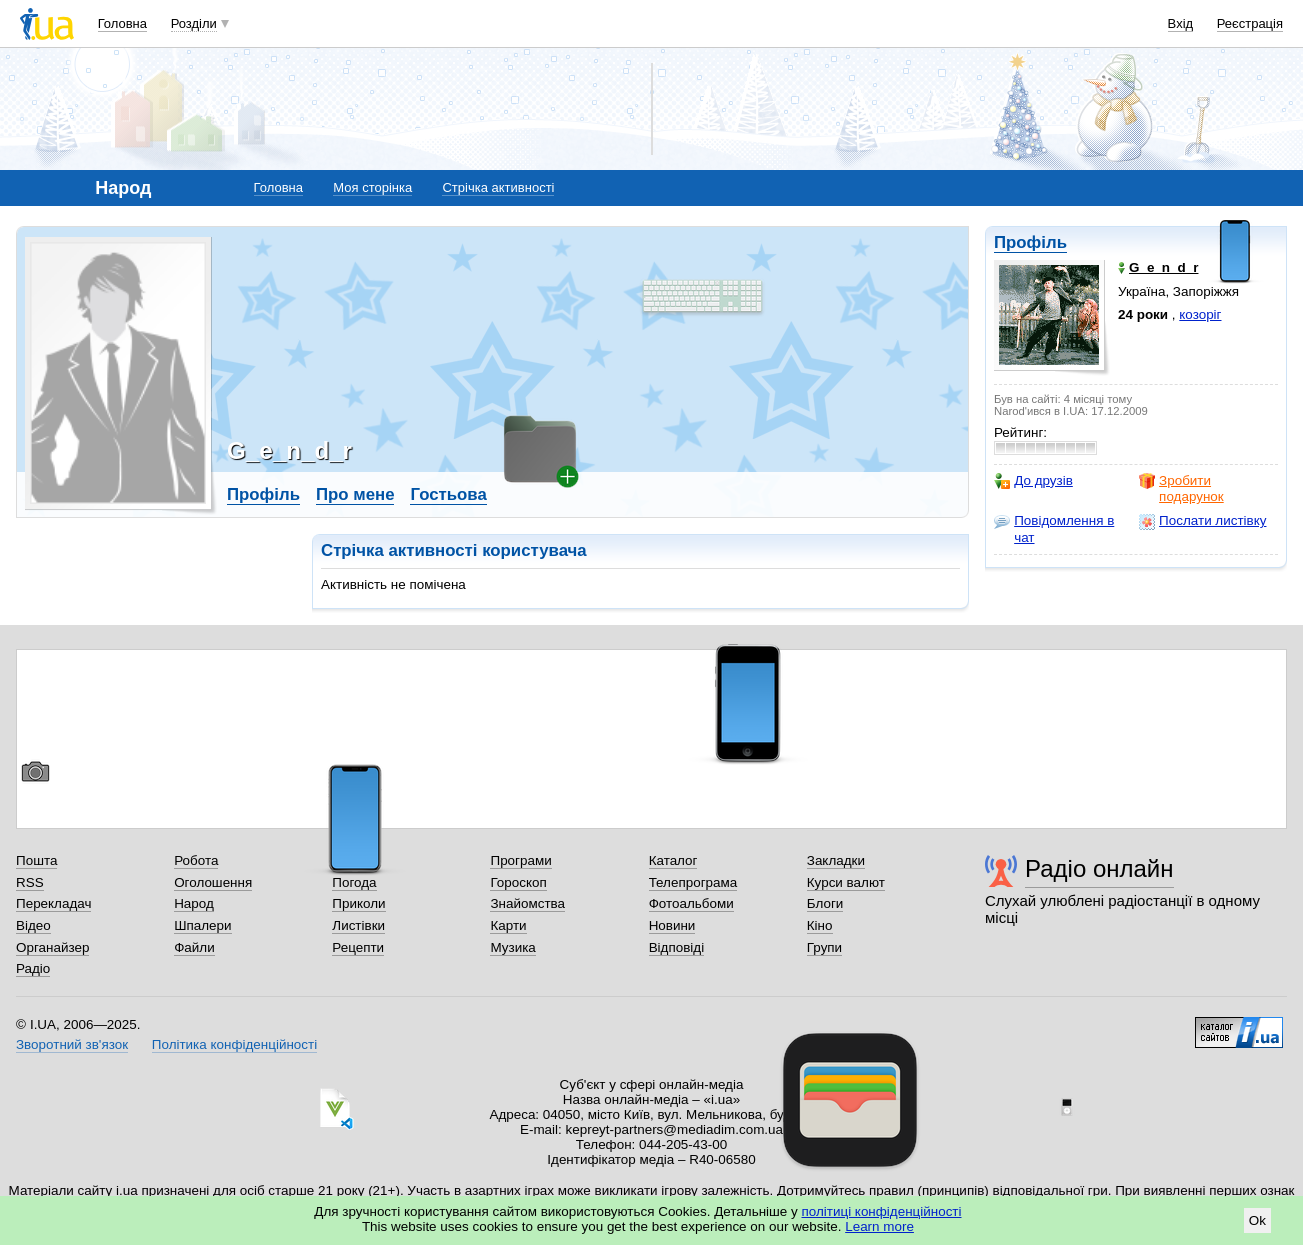  What do you see at coordinates (35, 771) in the screenshot?
I see `access your pictures folder in the sidebar` at bounding box center [35, 771].